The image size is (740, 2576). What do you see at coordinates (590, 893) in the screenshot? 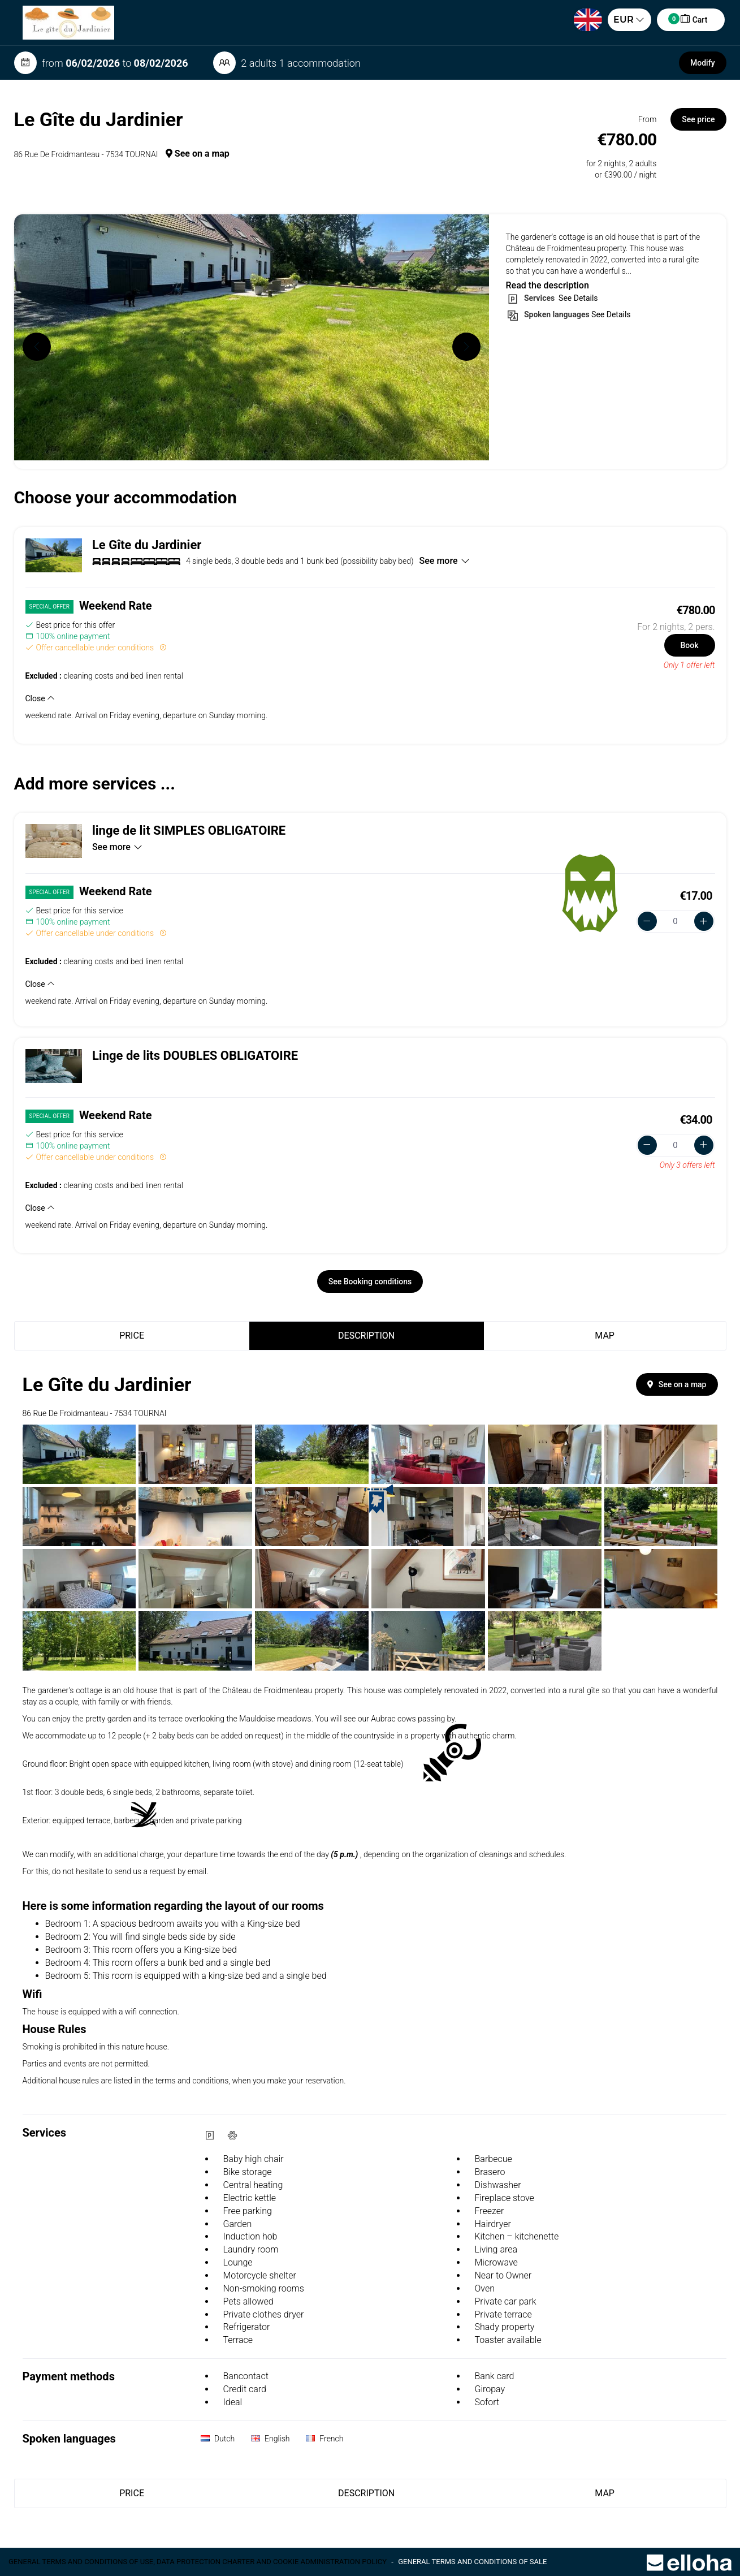
I see `select a trap or hazard in a game interface` at bounding box center [590, 893].